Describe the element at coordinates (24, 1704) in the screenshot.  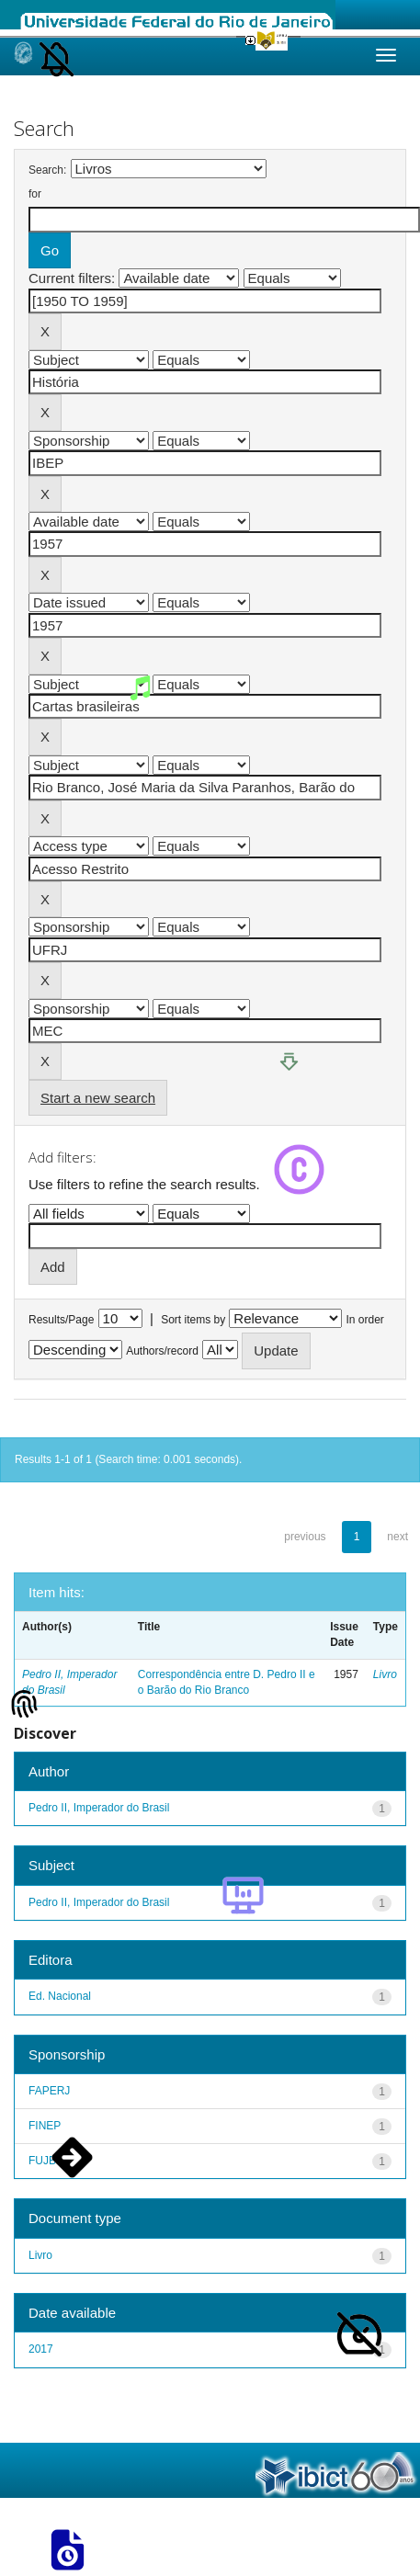
I see `enable biometric authentication` at that location.